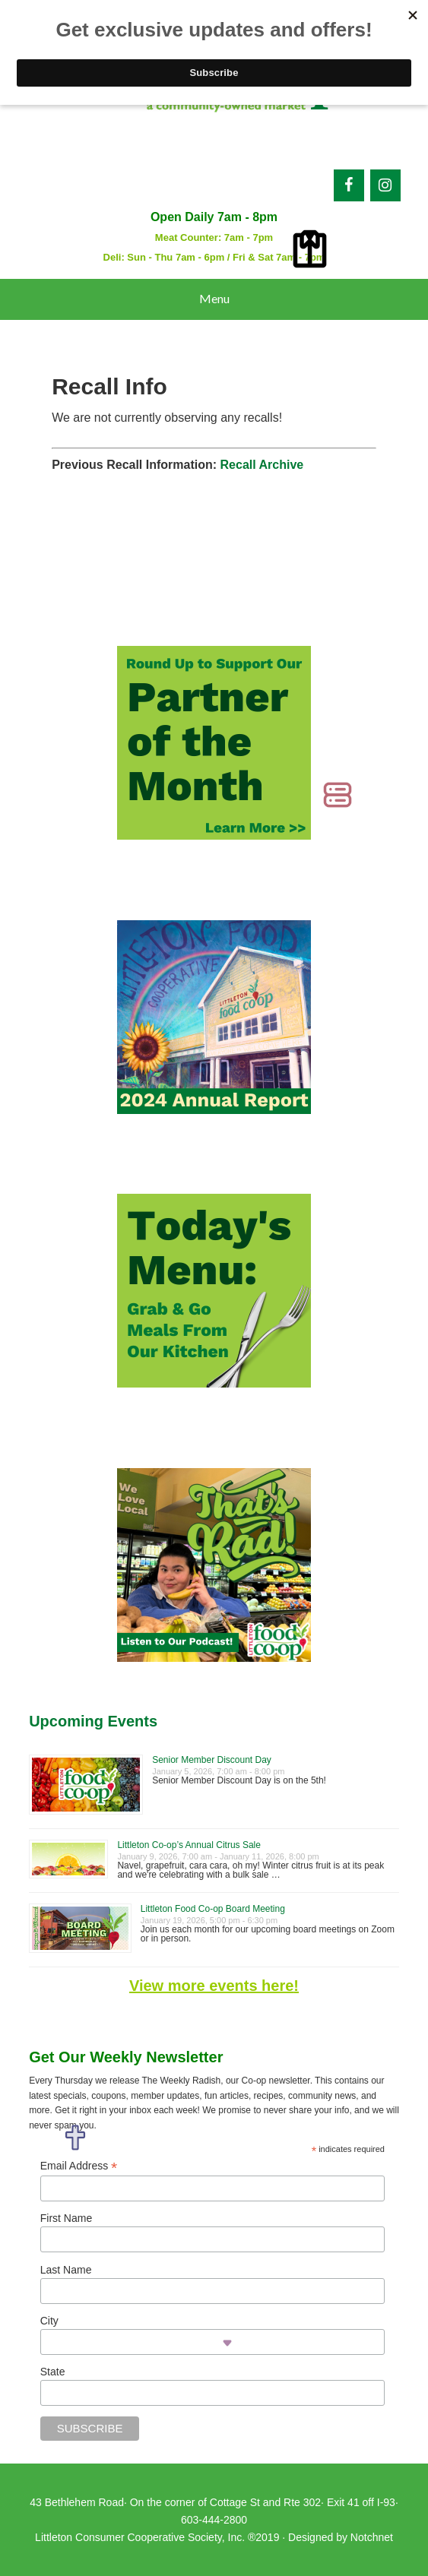 The width and height of the screenshot is (428, 2576). What do you see at coordinates (338, 795) in the screenshot?
I see `view server status` at bounding box center [338, 795].